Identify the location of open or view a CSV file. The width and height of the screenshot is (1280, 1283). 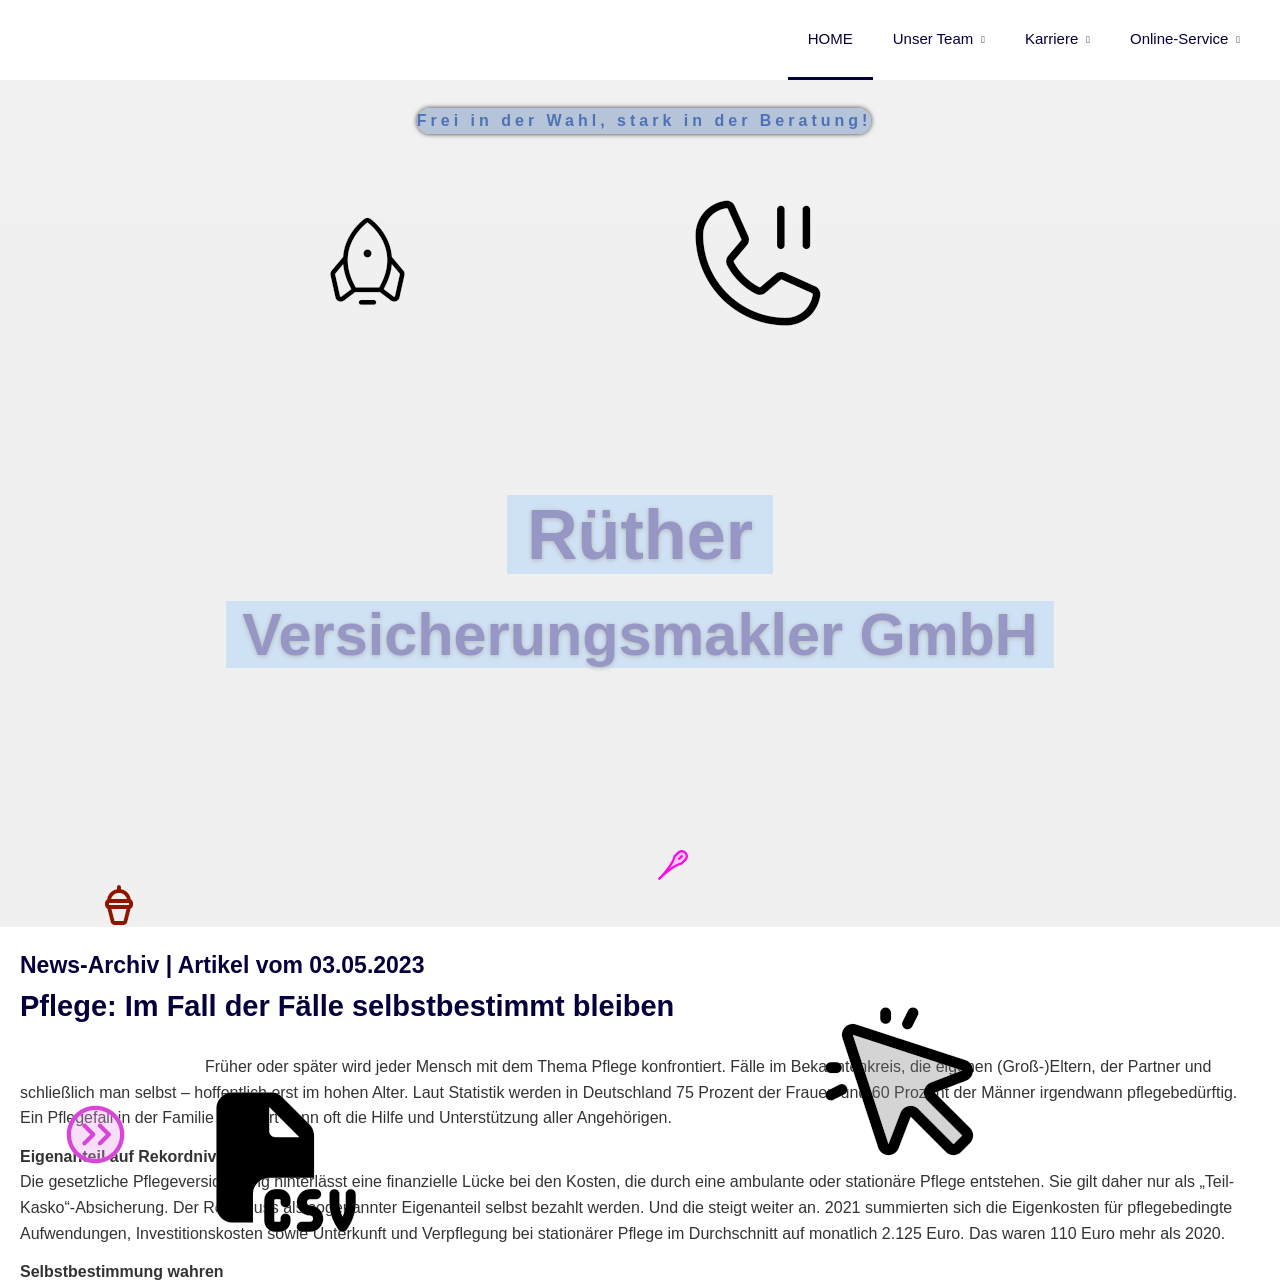
(281, 1157).